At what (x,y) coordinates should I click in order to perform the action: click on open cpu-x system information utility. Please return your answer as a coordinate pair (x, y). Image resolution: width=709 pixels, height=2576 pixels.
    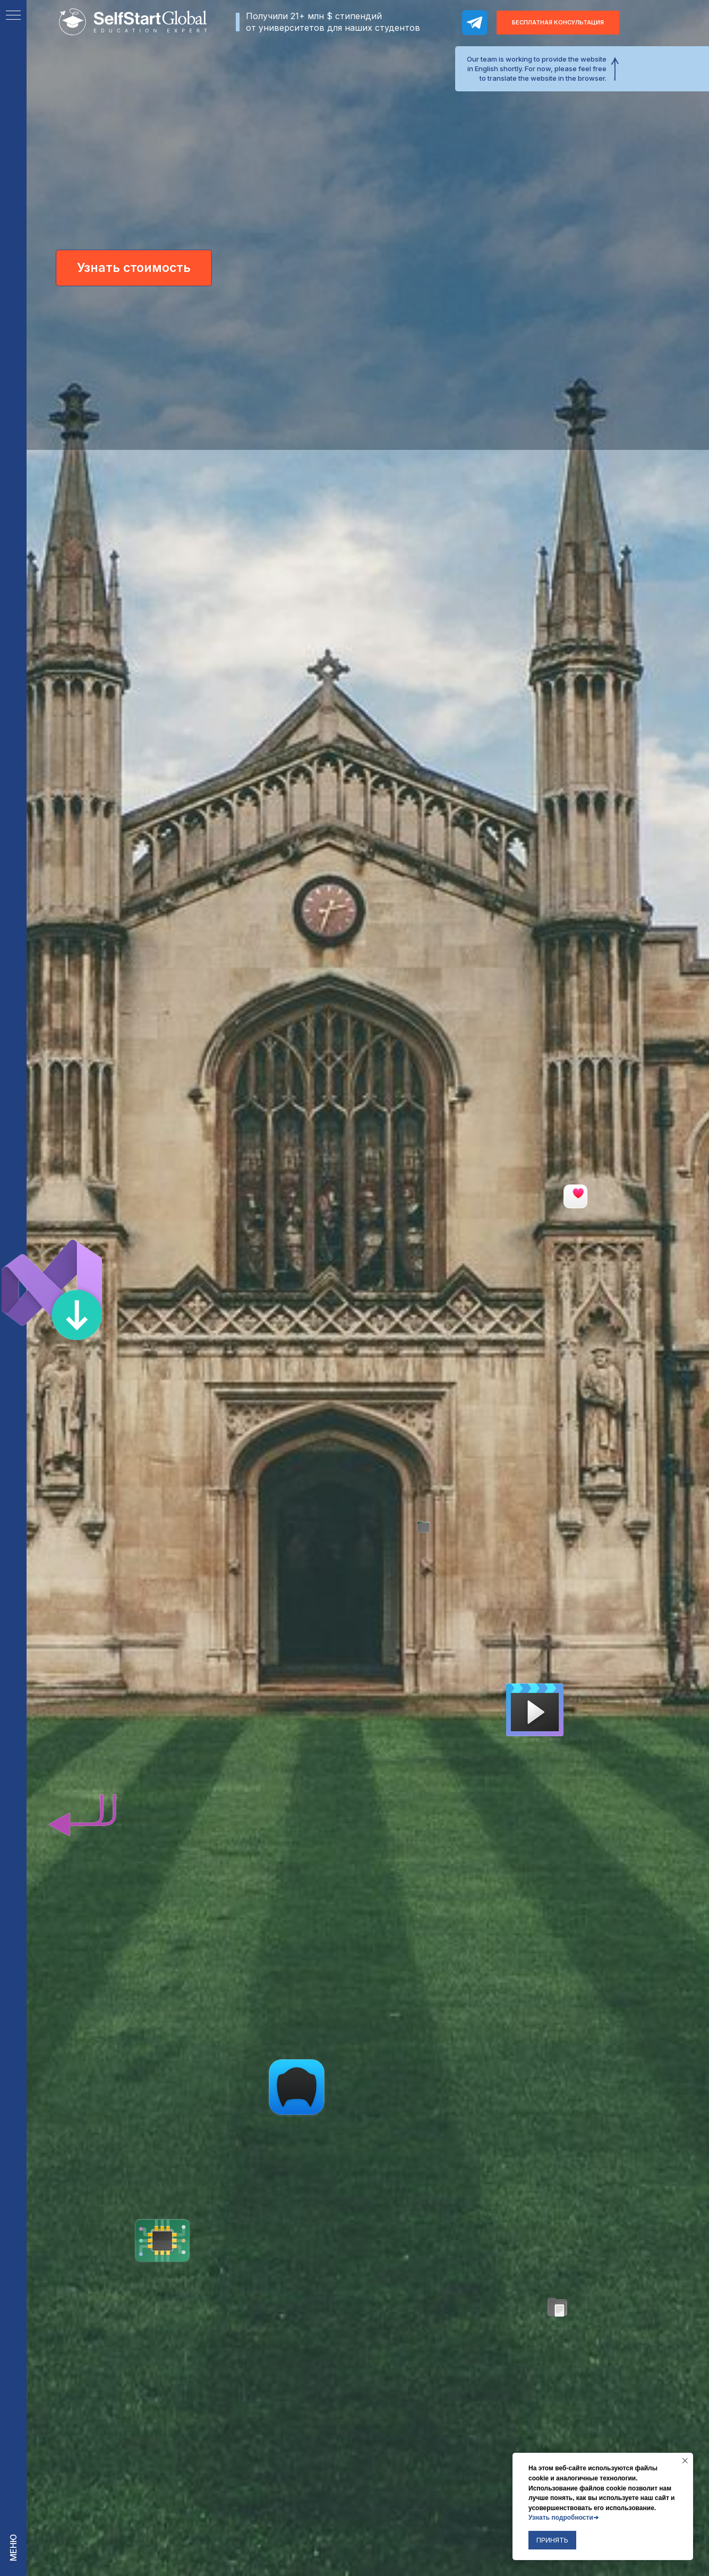
    Looking at the image, I should click on (162, 2240).